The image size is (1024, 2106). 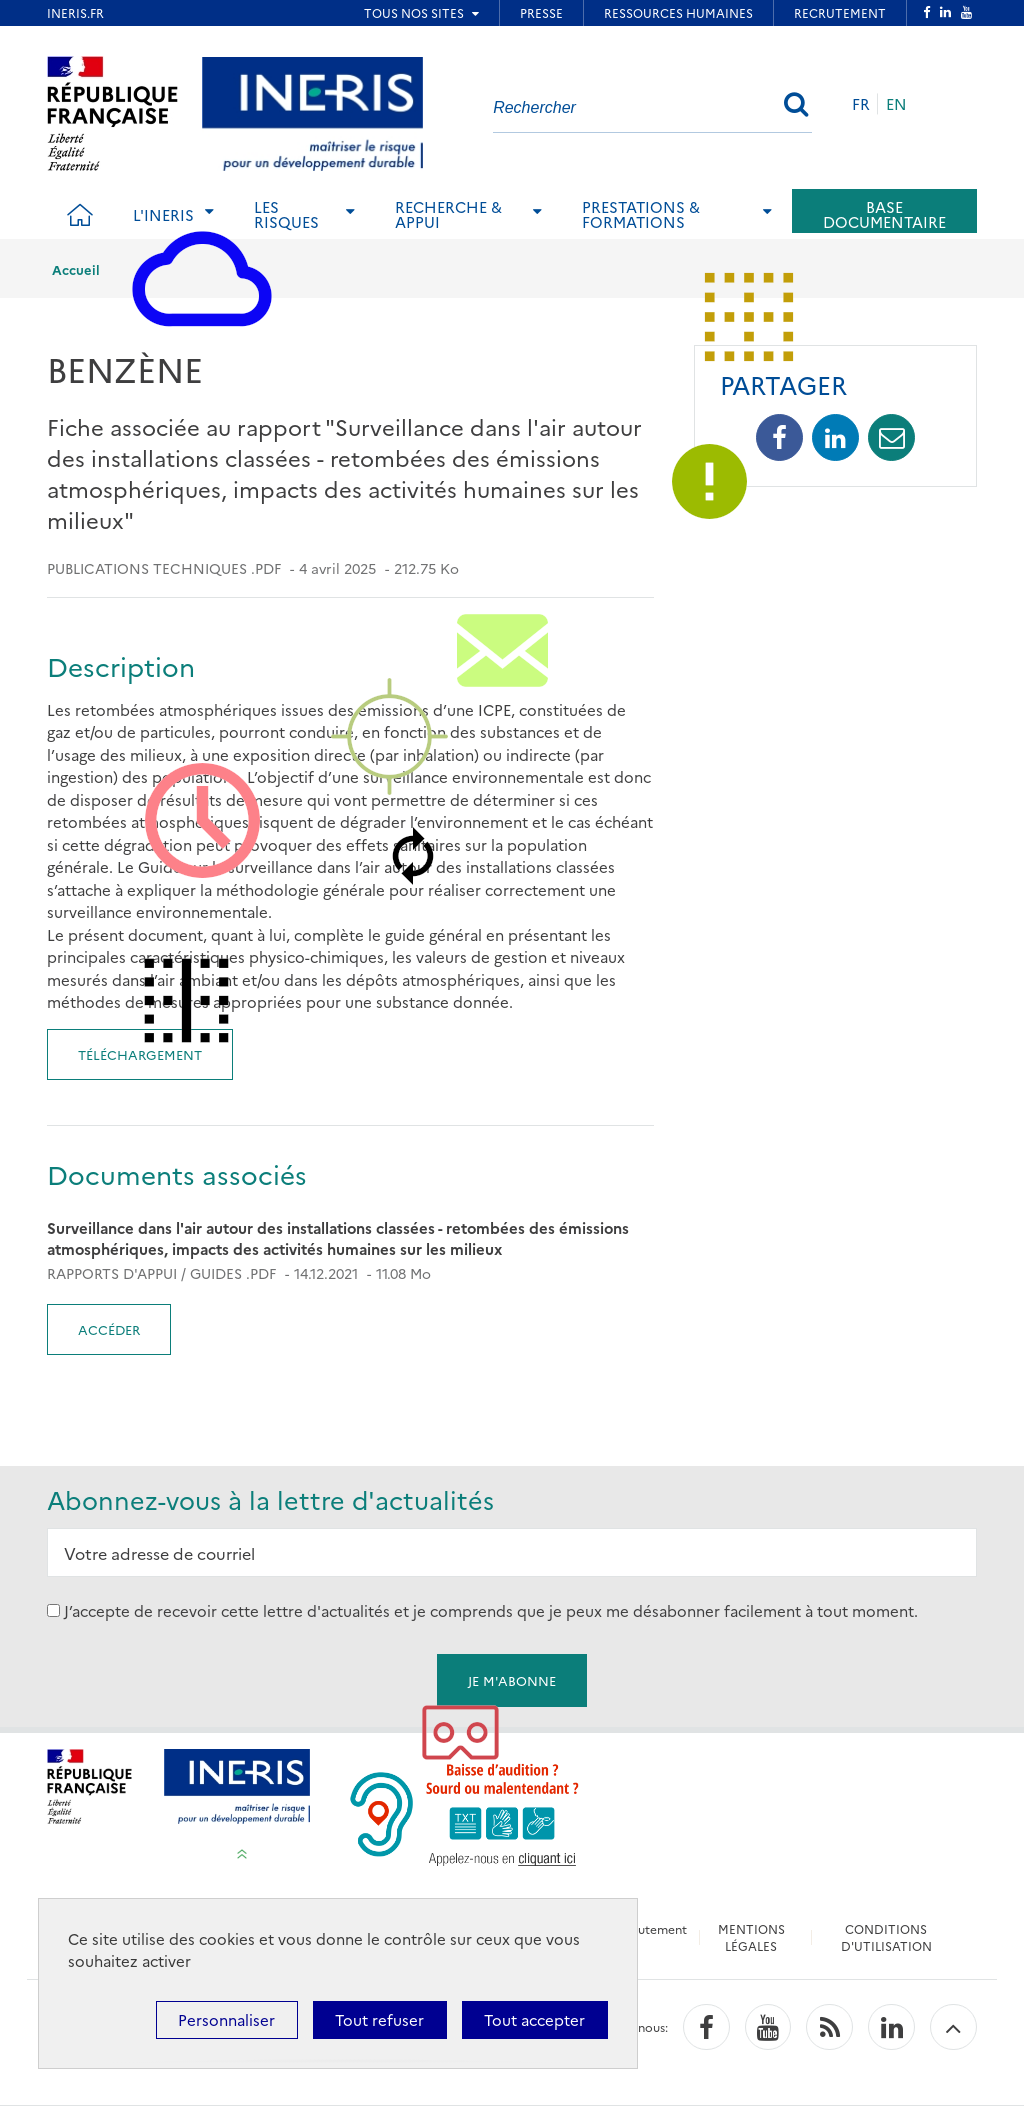 I want to click on access microsoft onedrive cloud storage, so click(x=202, y=282).